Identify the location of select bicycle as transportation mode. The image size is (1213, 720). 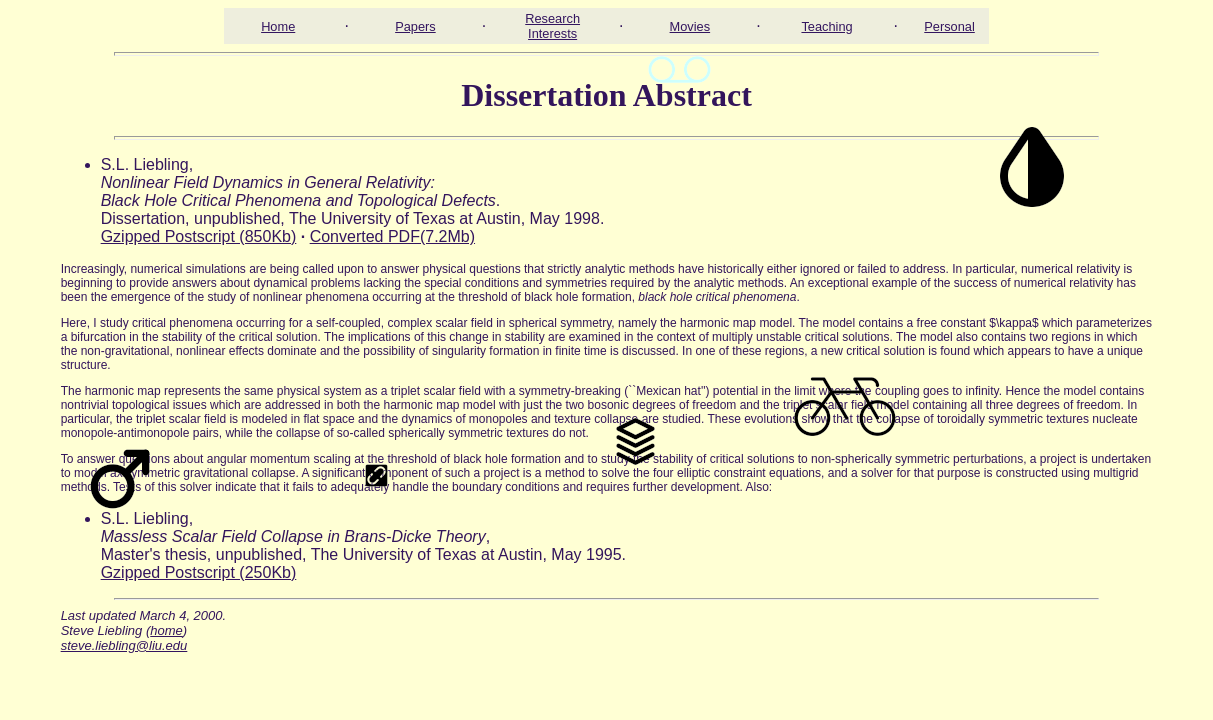
(845, 405).